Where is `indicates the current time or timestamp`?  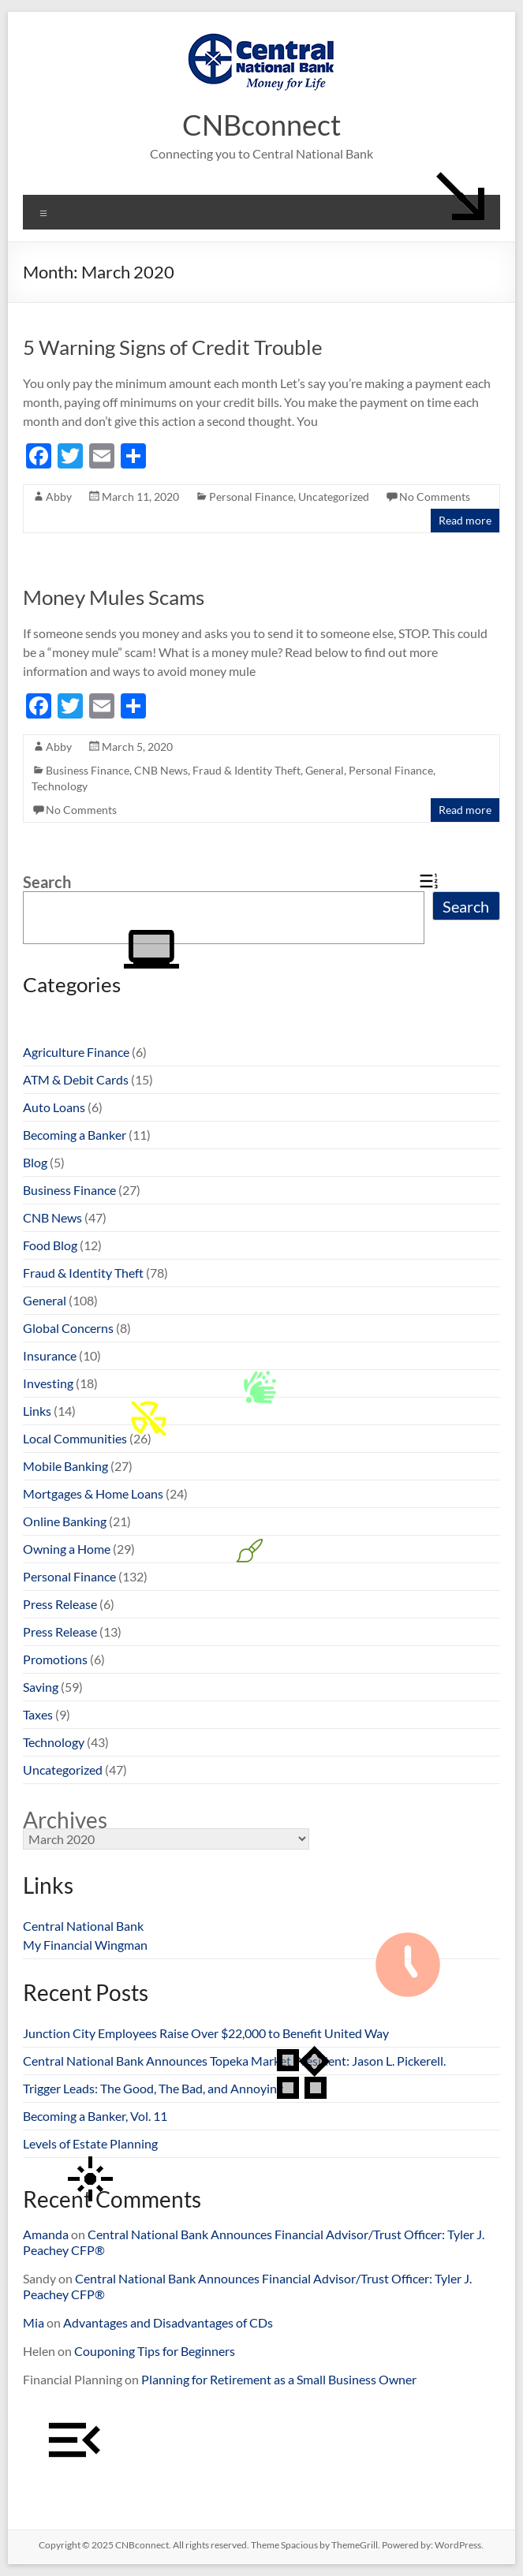
indicates the current time or timestamp is located at coordinates (408, 1965).